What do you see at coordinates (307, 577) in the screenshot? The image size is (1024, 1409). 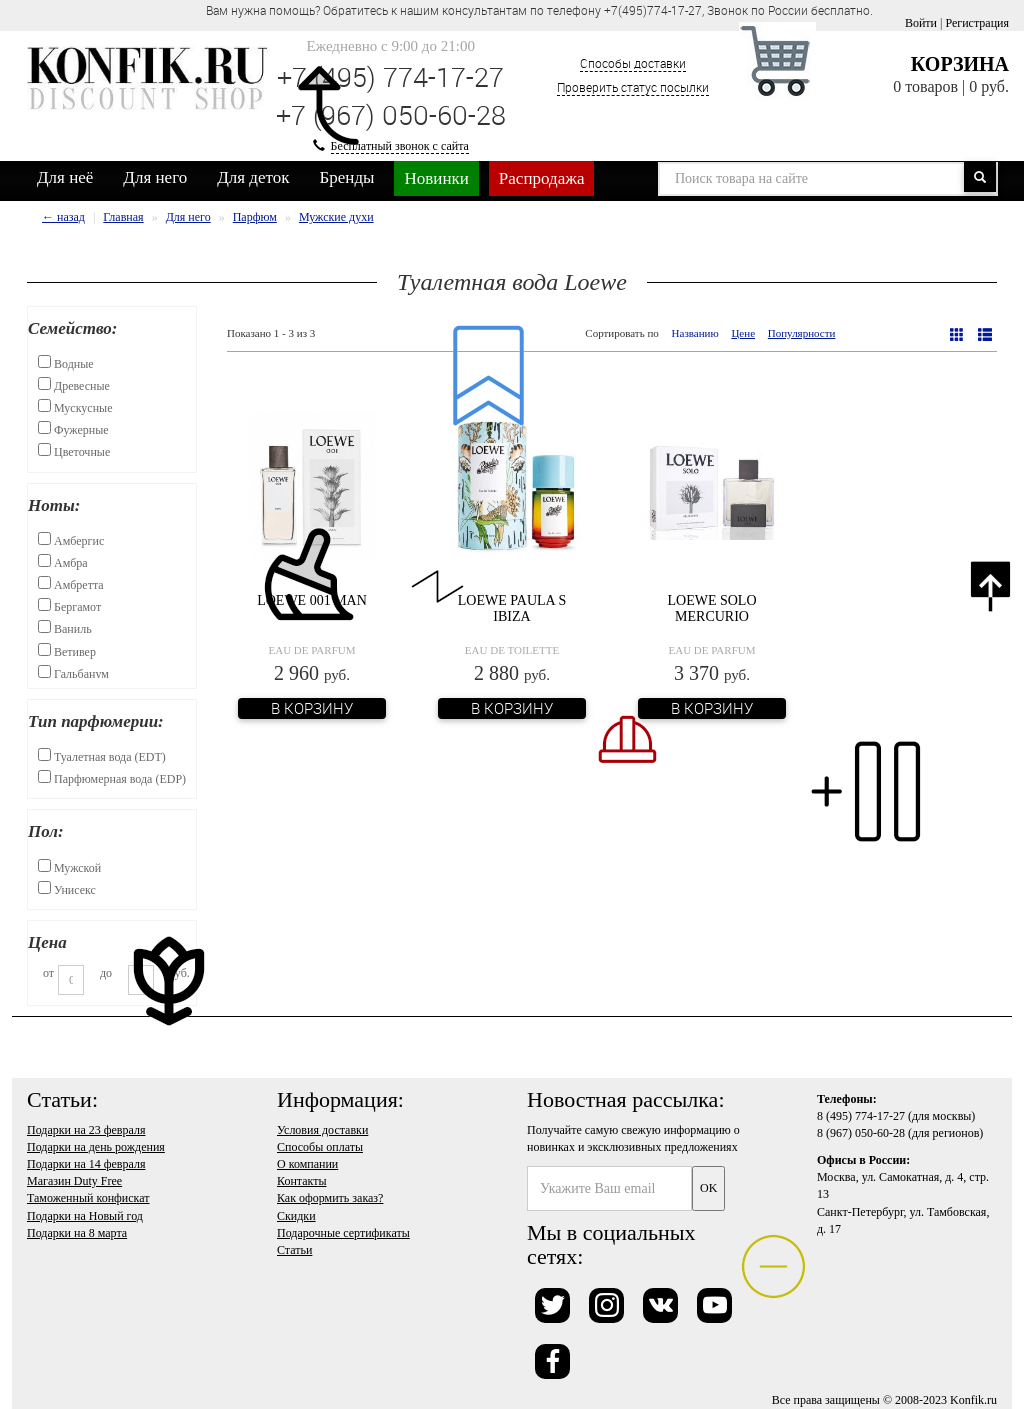 I see `clear cache or temporary files` at bounding box center [307, 577].